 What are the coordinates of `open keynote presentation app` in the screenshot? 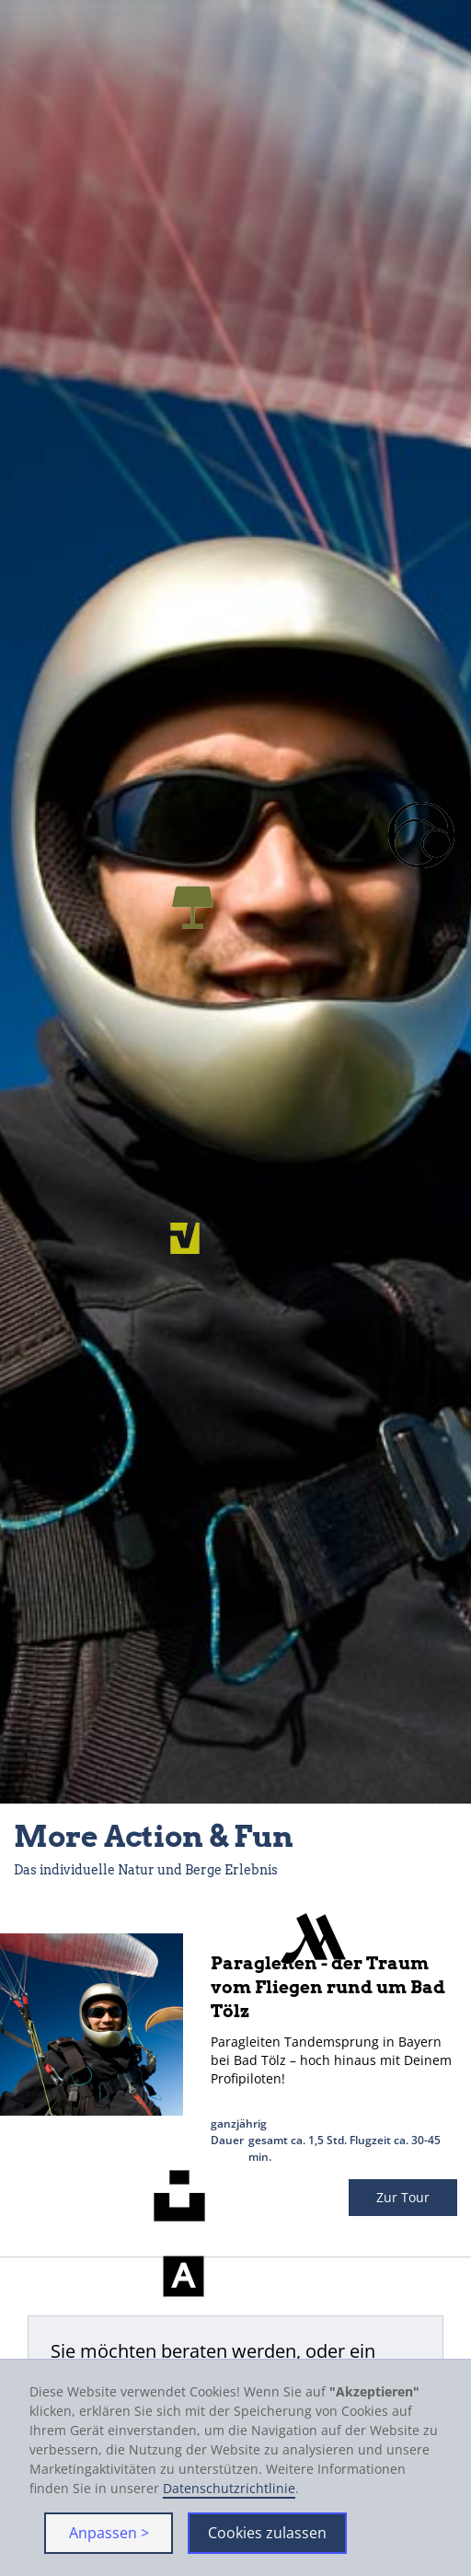 It's located at (192, 907).